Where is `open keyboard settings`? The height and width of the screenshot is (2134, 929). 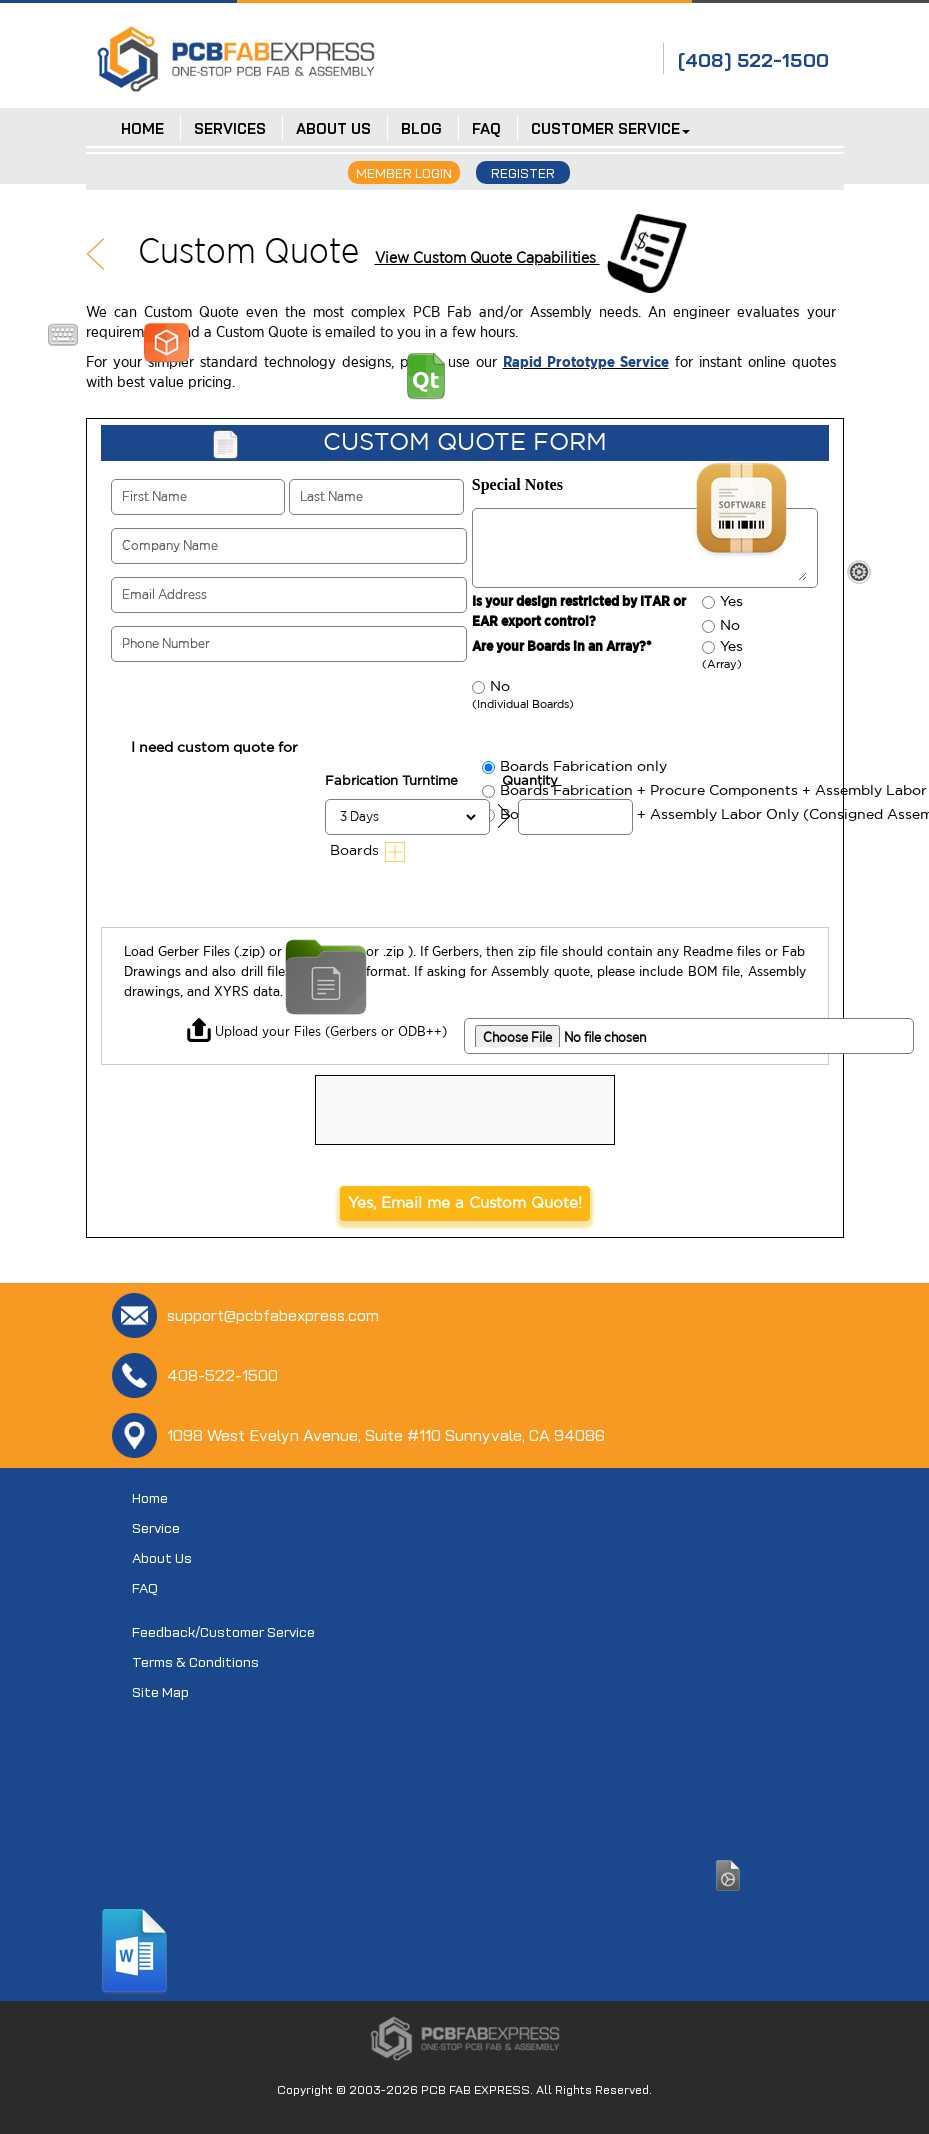 open keyboard settings is located at coordinates (63, 335).